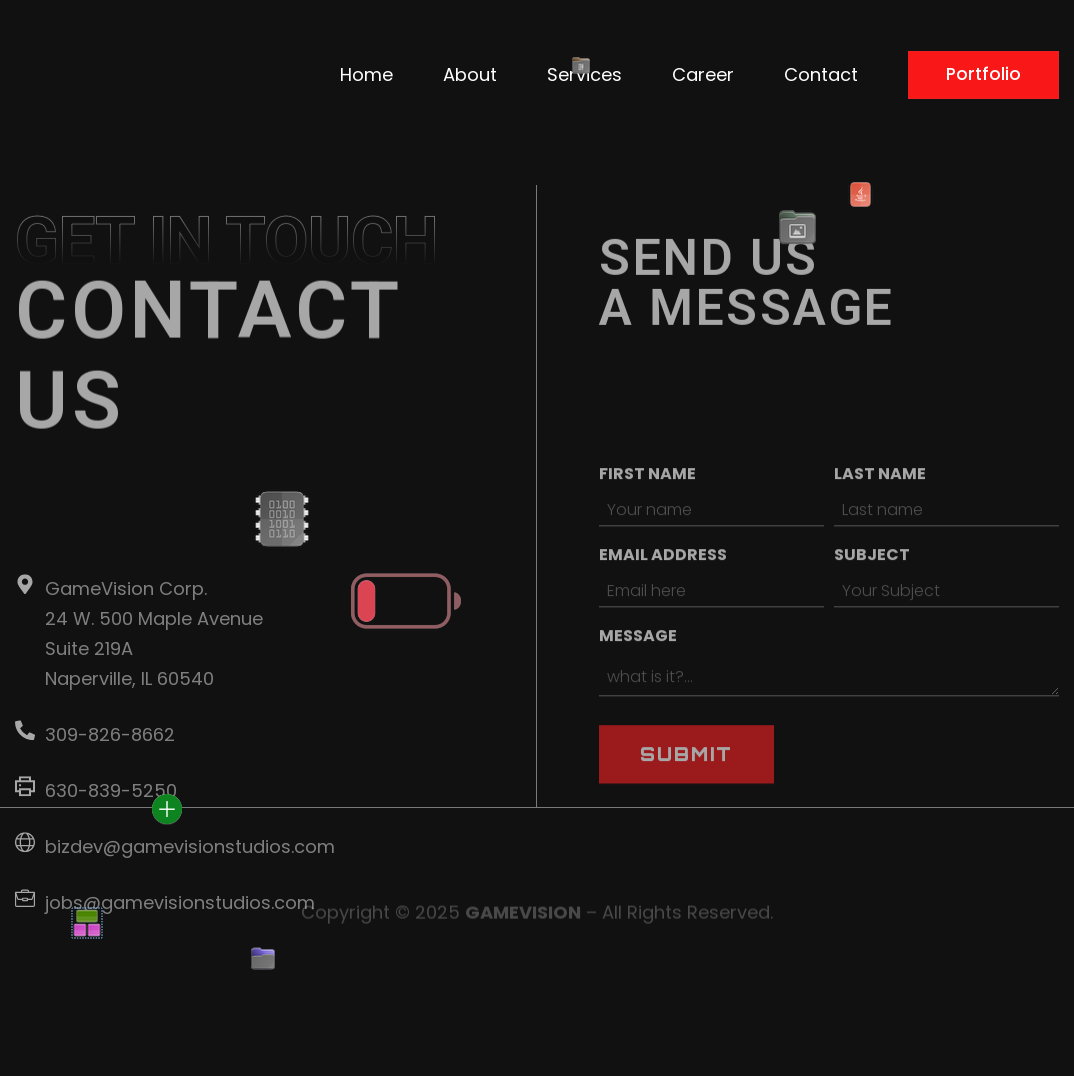 Image resolution: width=1074 pixels, height=1076 pixels. Describe the element at coordinates (581, 65) in the screenshot. I see `access your templates folder` at that location.